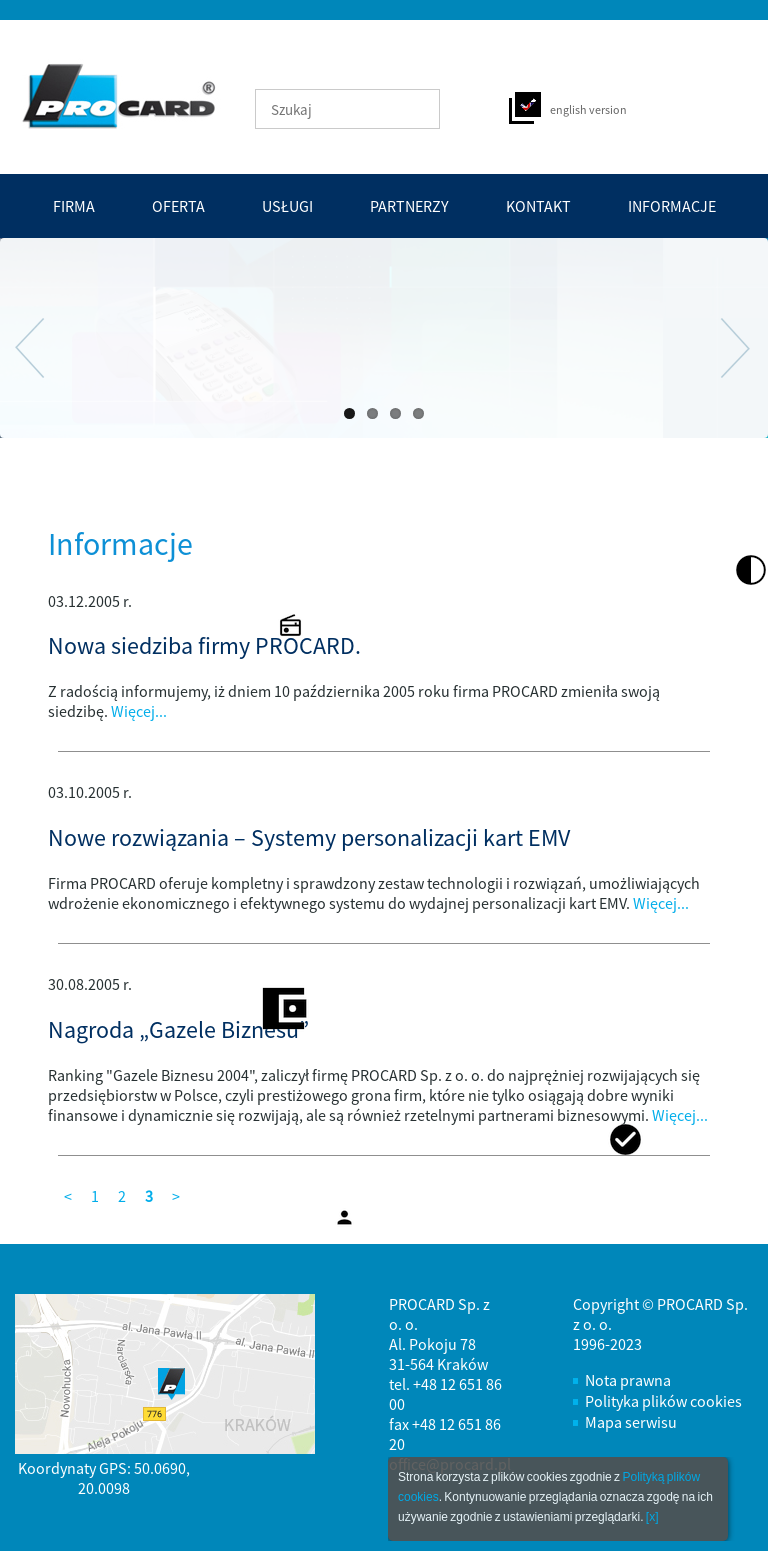  What do you see at coordinates (525, 108) in the screenshot?
I see `item successfully added to library` at bounding box center [525, 108].